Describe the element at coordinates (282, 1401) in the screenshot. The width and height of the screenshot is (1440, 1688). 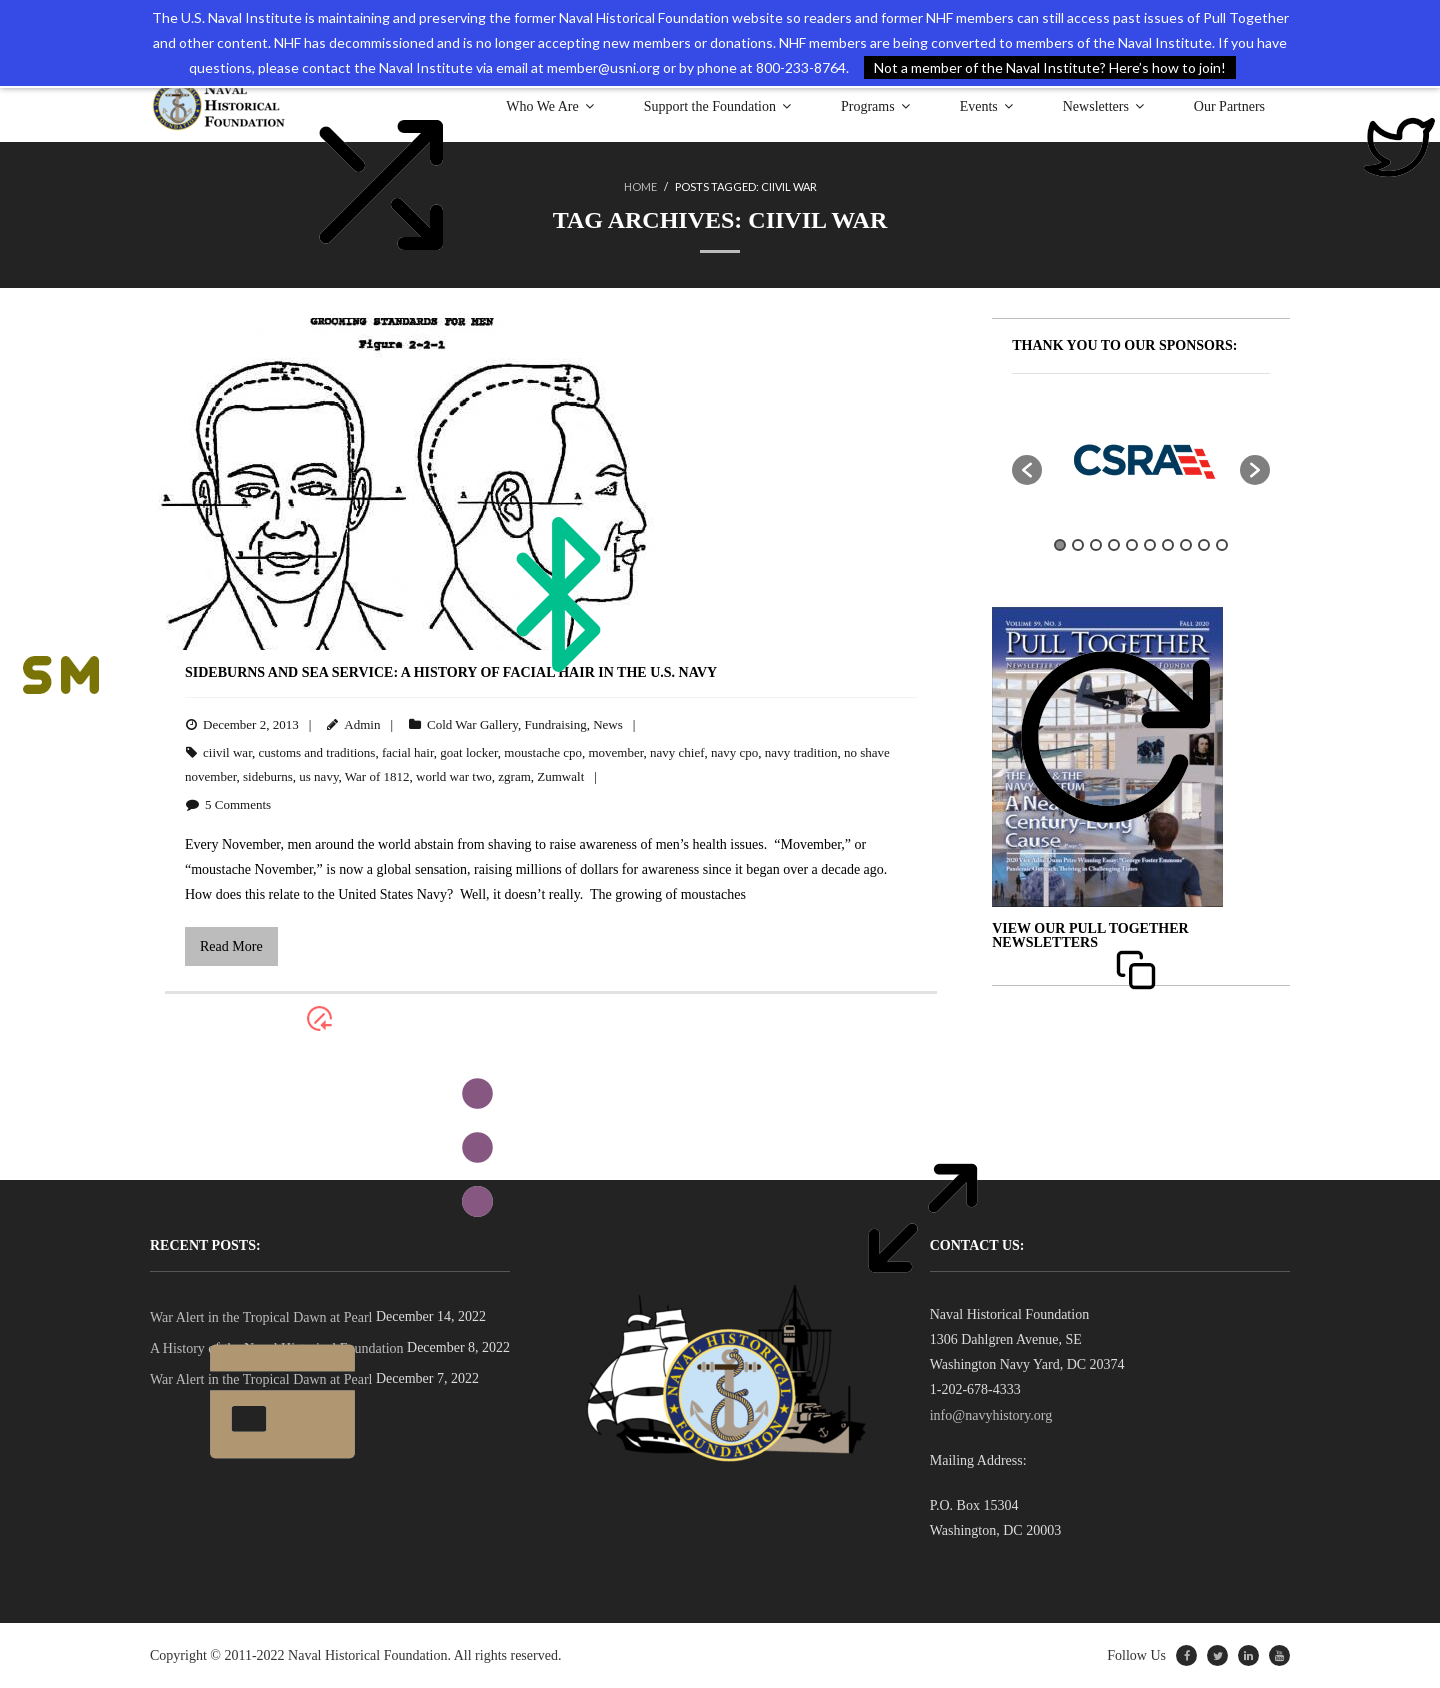
I see `manage payment methods` at that location.